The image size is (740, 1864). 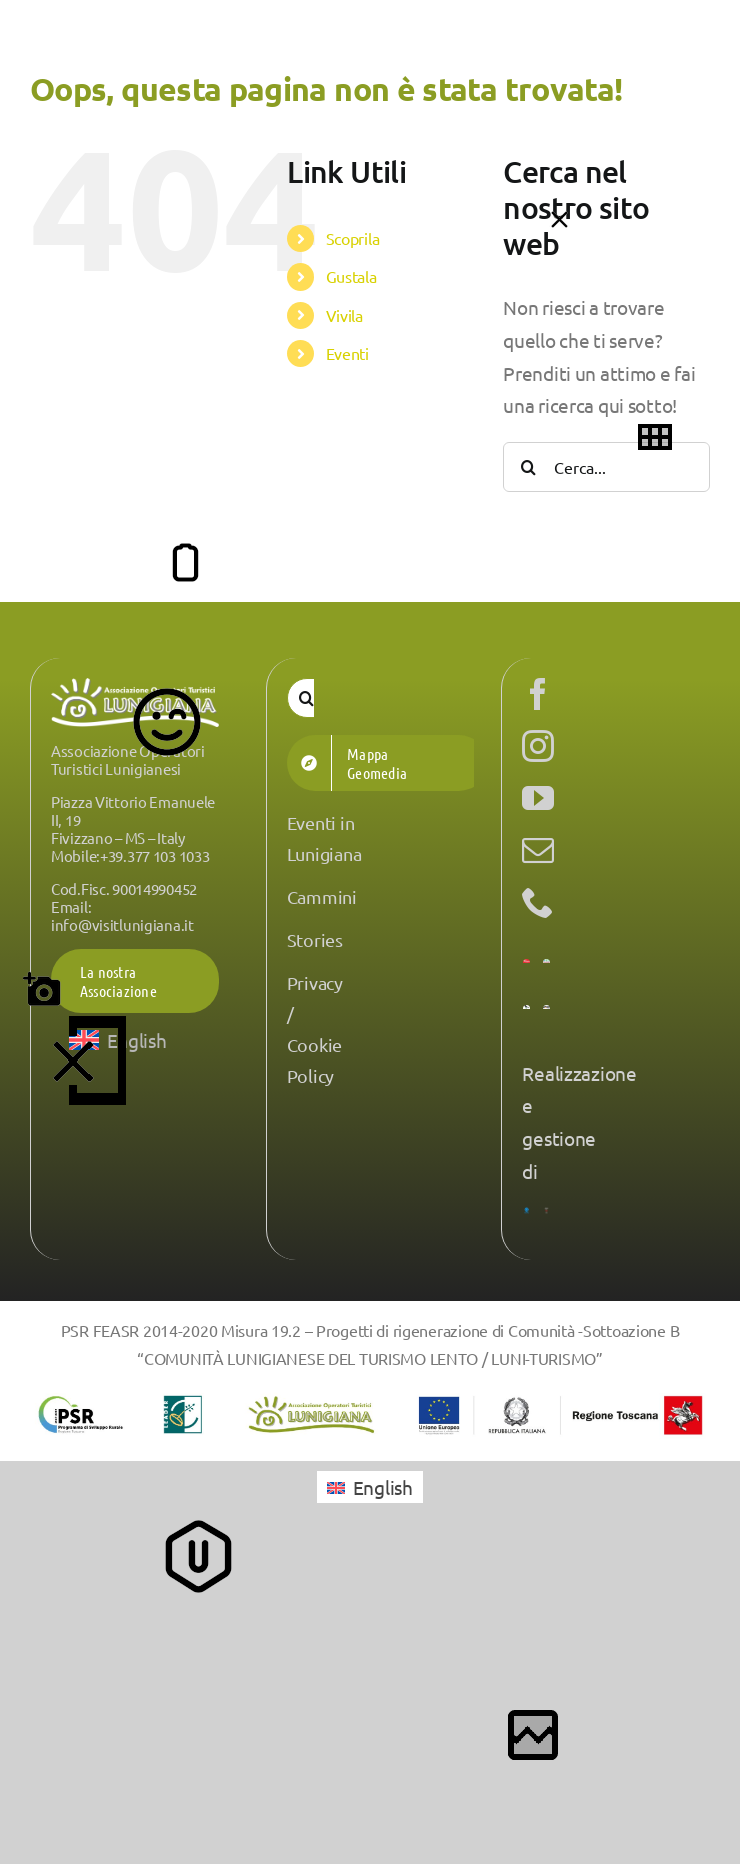 What do you see at coordinates (42, 989) in the screenshot?
I see `add a new photo` at bounding box center [42, 989].